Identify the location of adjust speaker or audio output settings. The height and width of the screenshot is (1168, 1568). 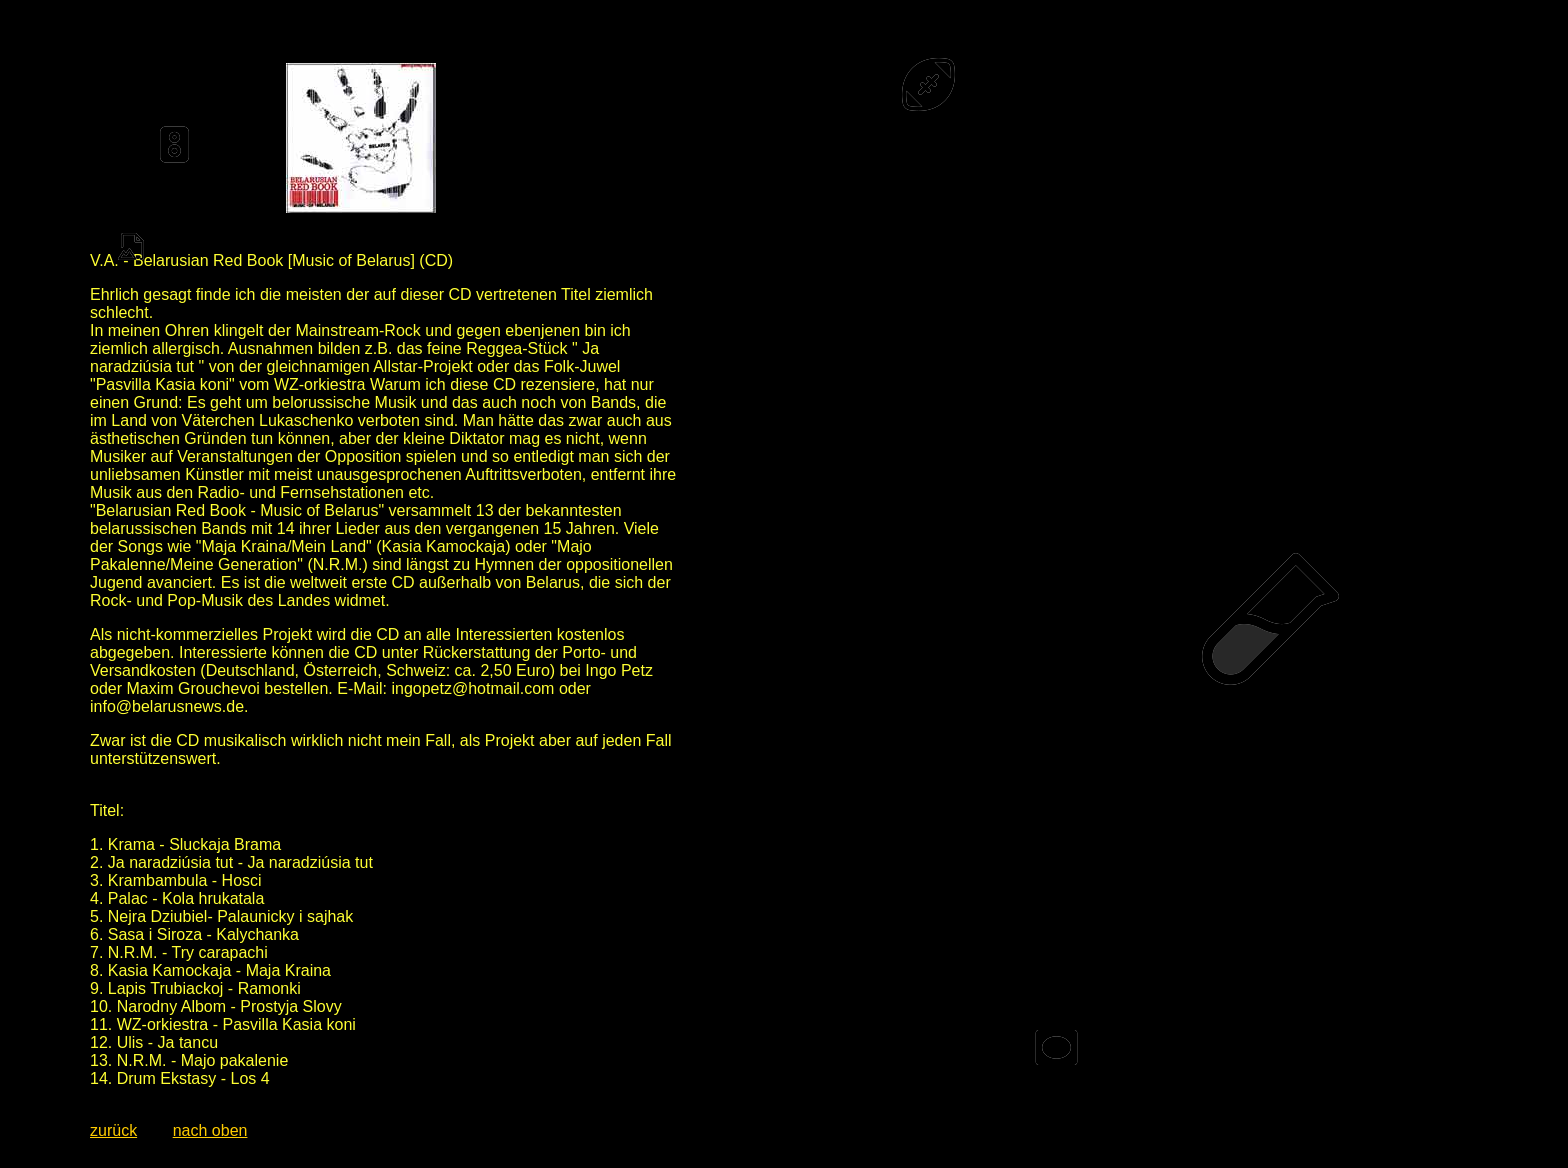
(174, 144).